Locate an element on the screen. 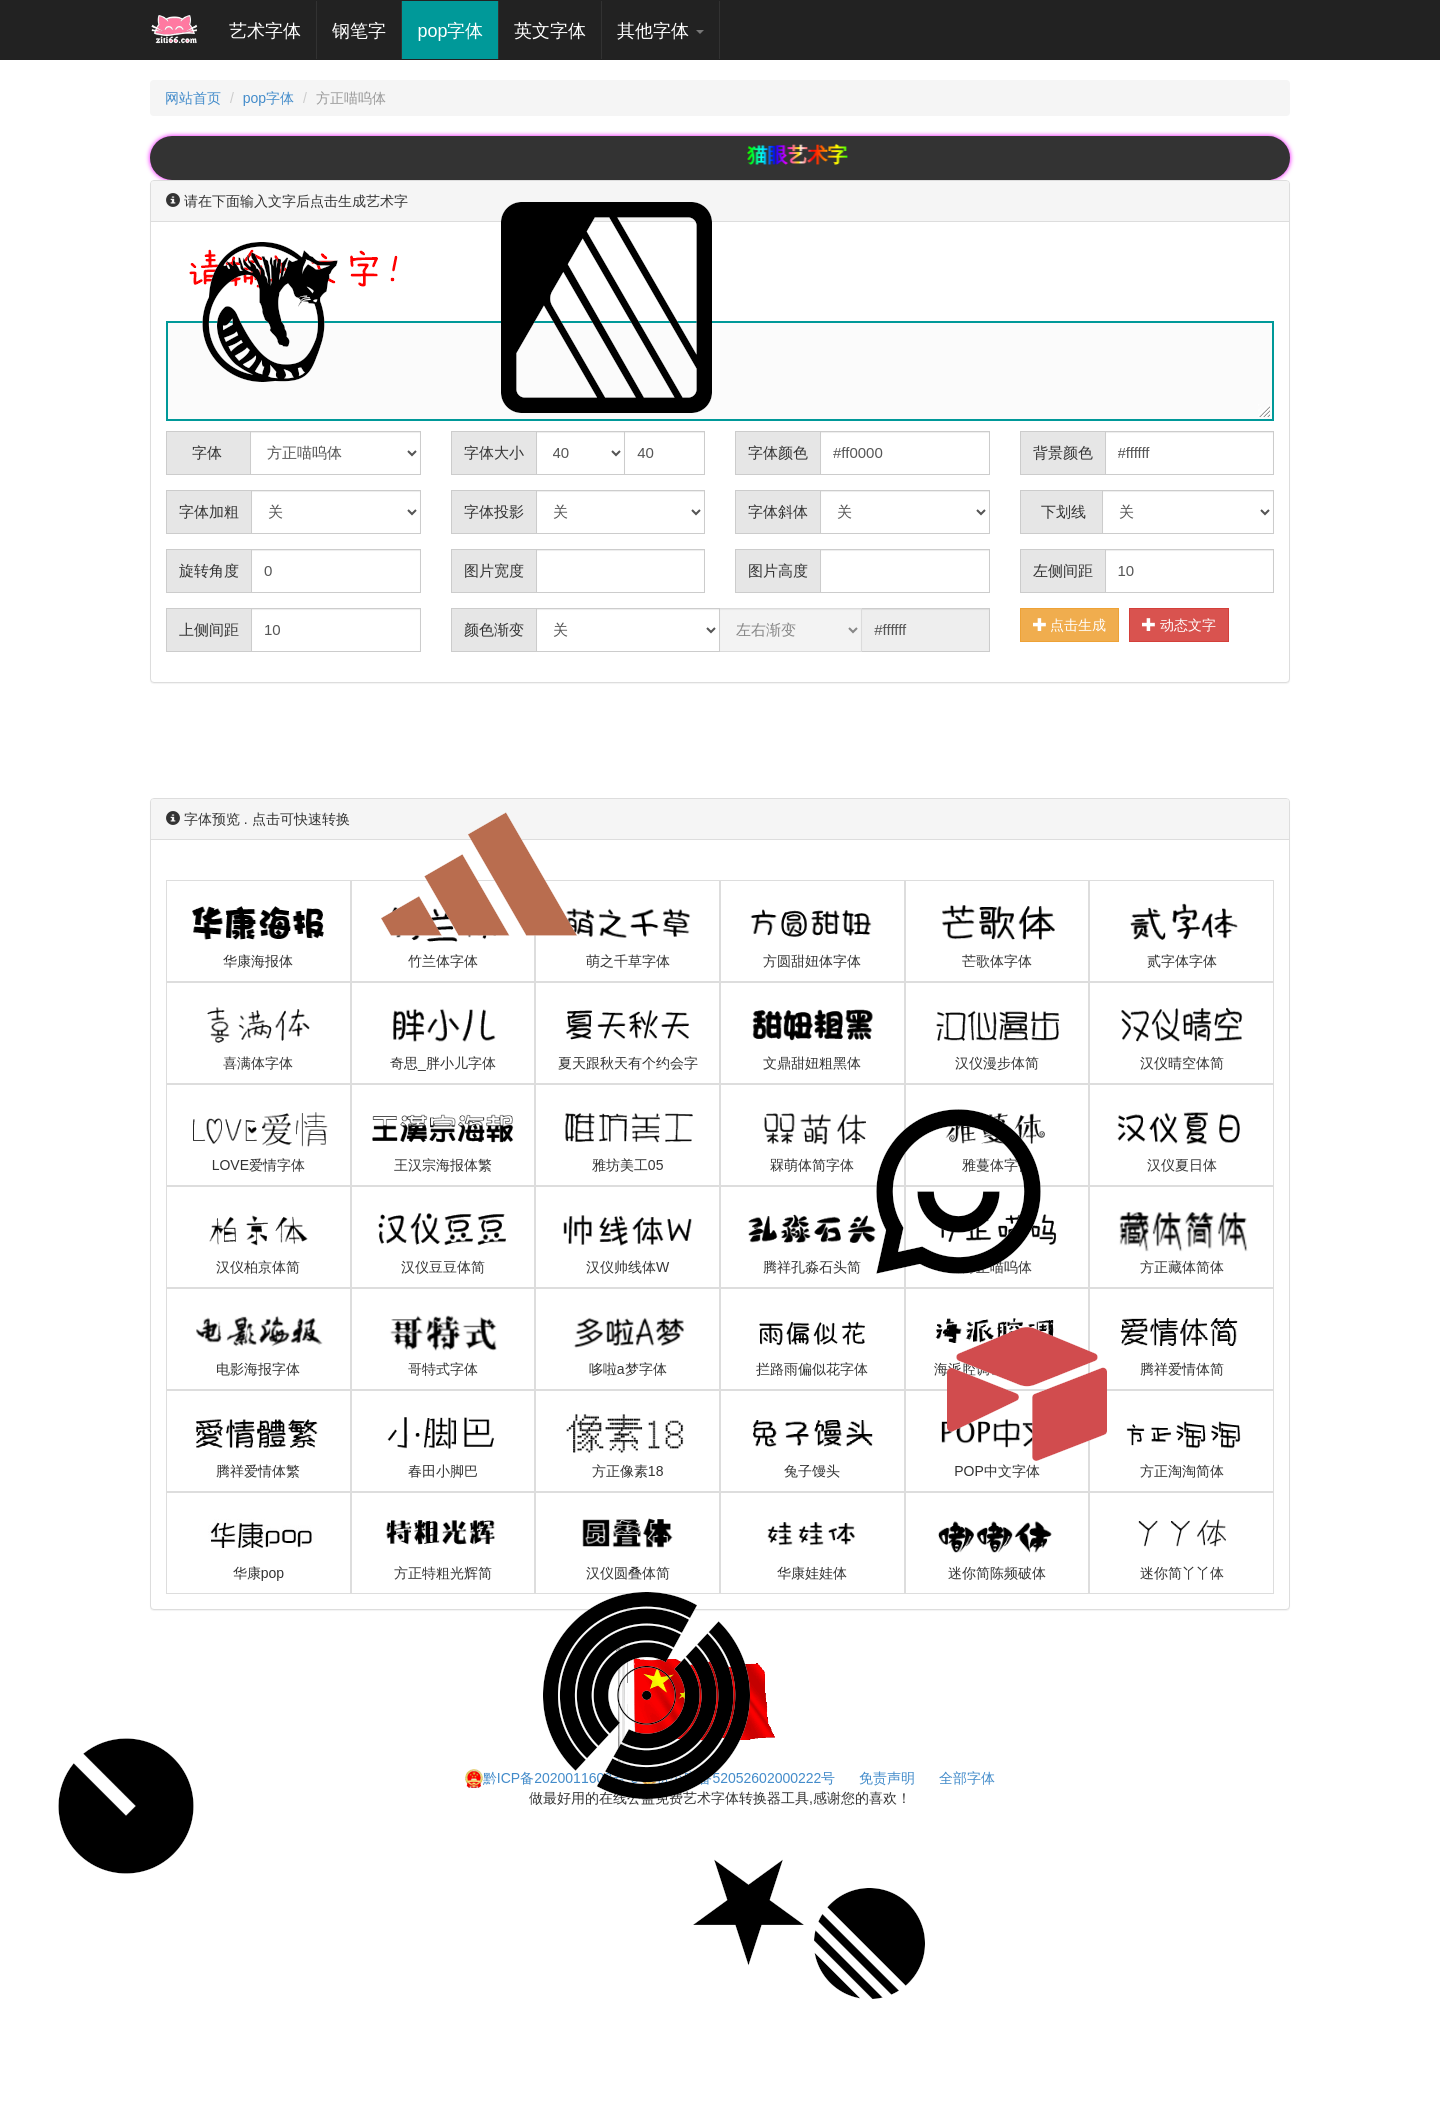 Image resolution: width=1440 pixels, height=2103 pixels. open GNU IceCat browser is located at coordinates (270, 312).